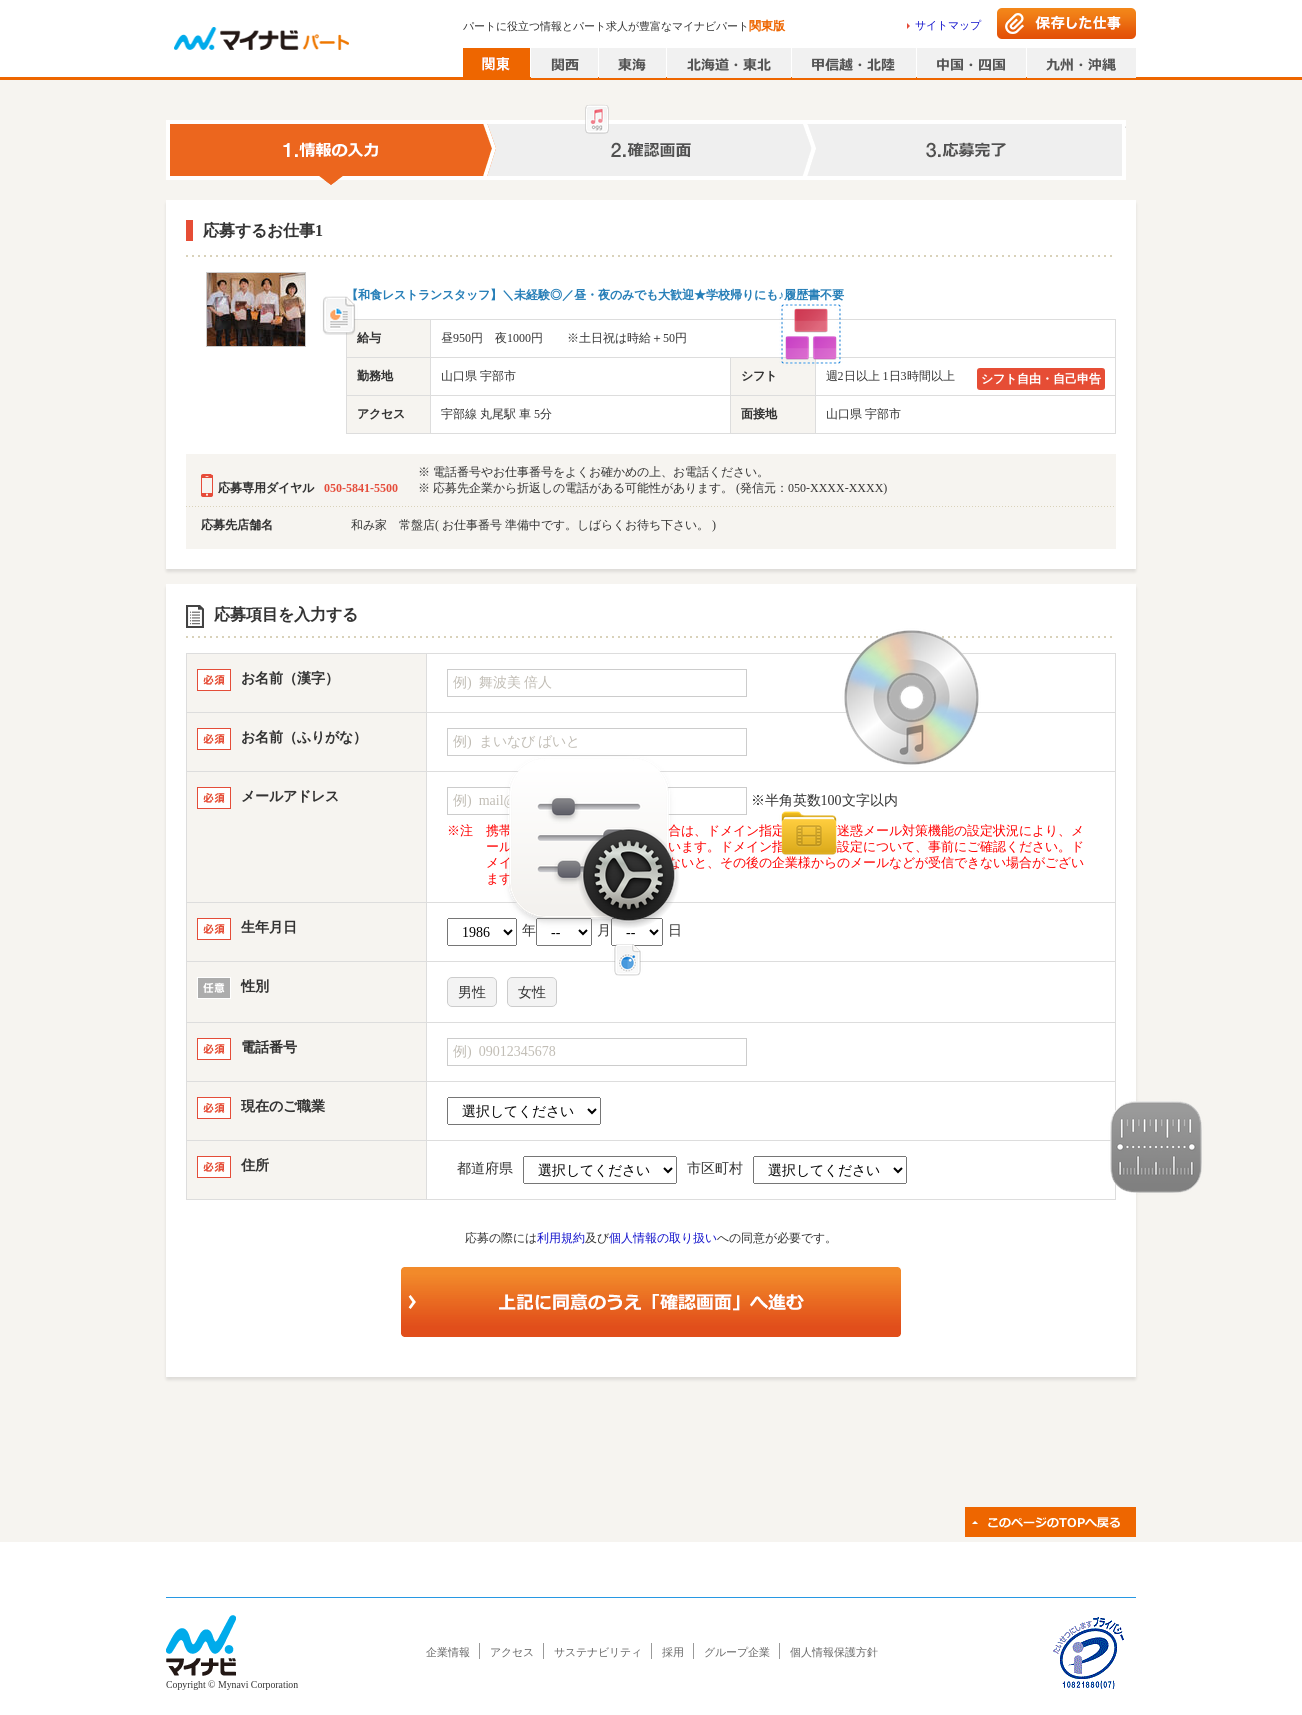 The height and width of the screenshot is (1715, 1302). What do you see at coordinates (1156, 1147) in the screenshot?
I see `open the Measure app` at bounding box center [1156, 1147].